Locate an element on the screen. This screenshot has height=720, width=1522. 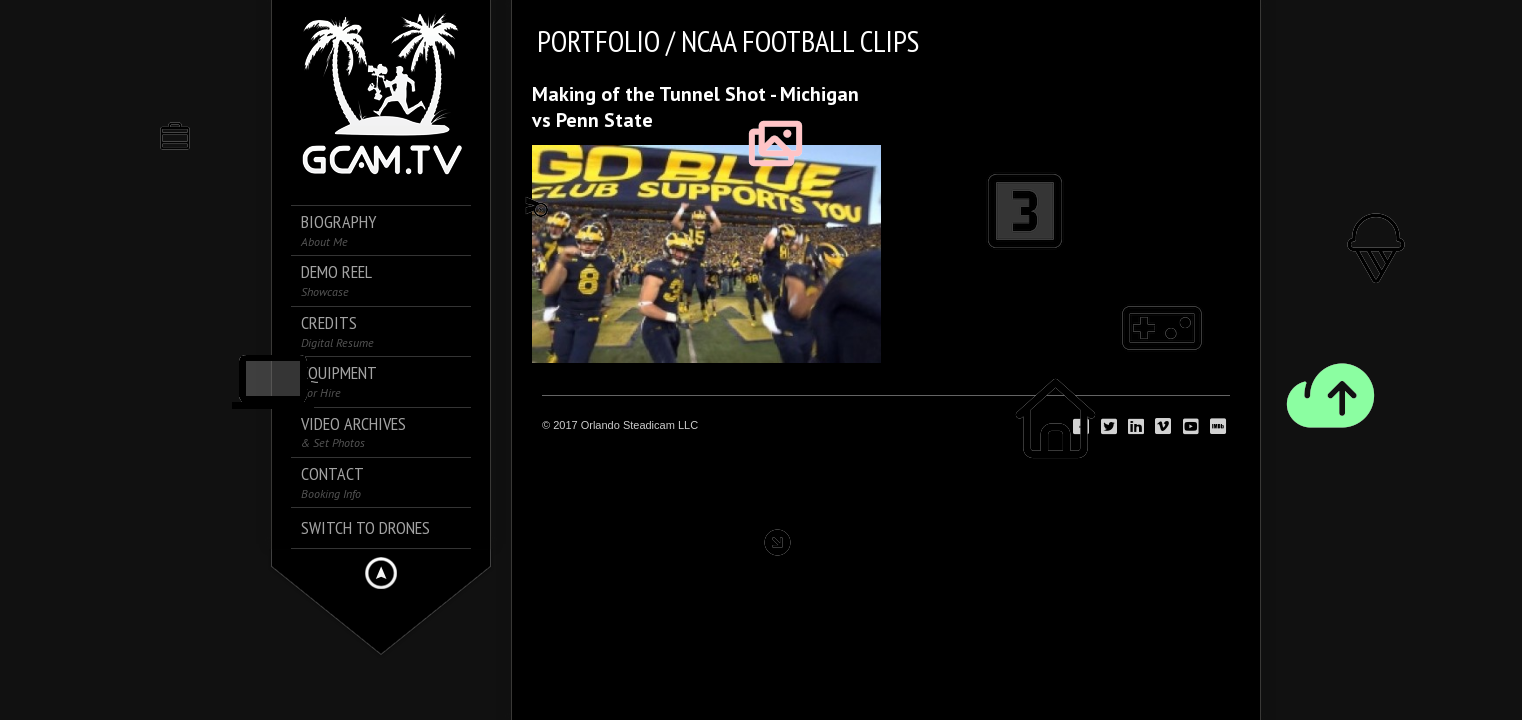
cancel a scheduled message is located at coordinates (536, 205).